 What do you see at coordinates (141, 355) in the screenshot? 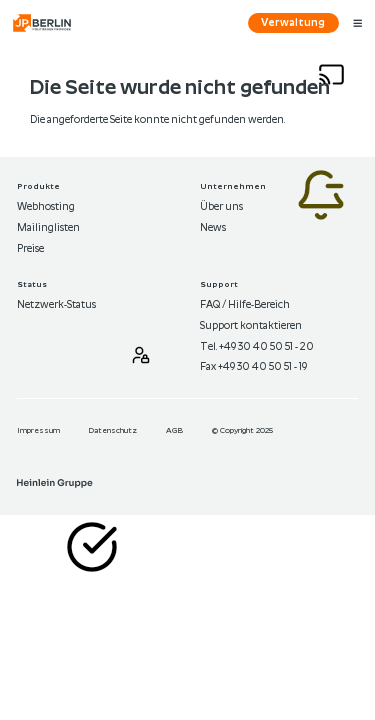
I see `lock or restrict a user account` at bounding box center [141, 355].